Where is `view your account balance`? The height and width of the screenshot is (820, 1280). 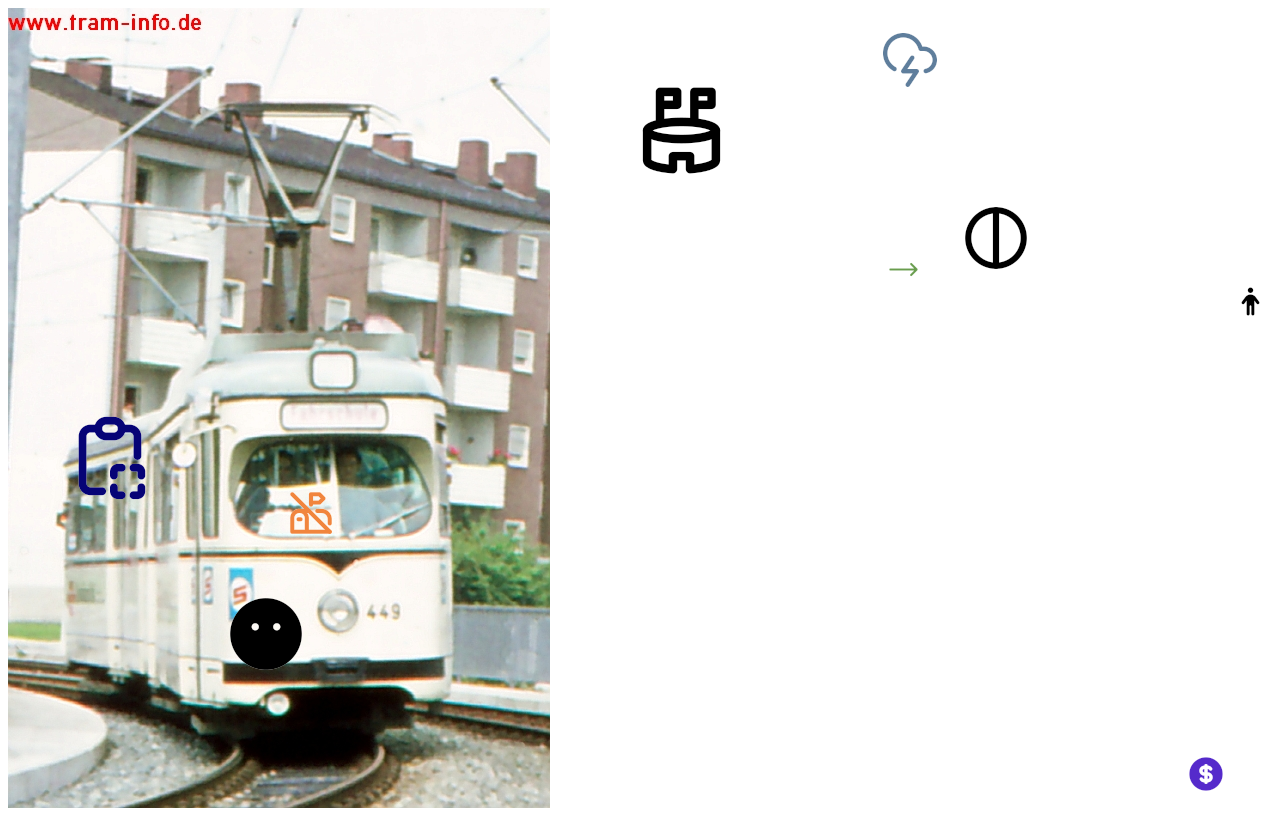
view your account balance is located at coordinates (1206, 774).